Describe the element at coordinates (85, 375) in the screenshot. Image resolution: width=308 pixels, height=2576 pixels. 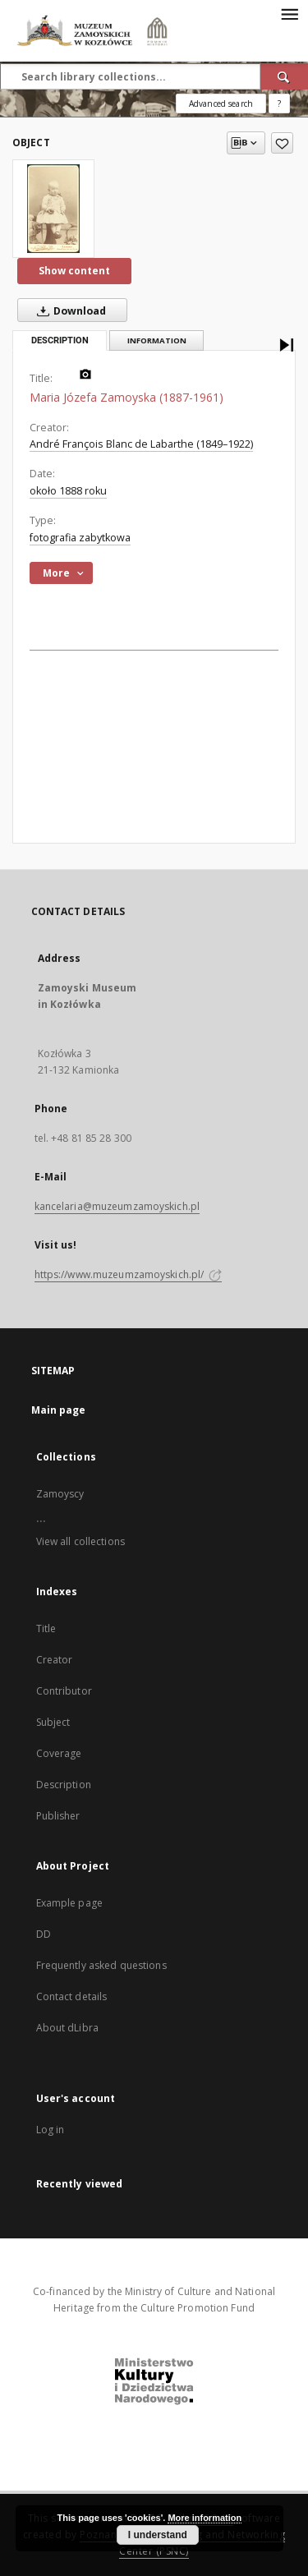
I see `take a photo` at that location.